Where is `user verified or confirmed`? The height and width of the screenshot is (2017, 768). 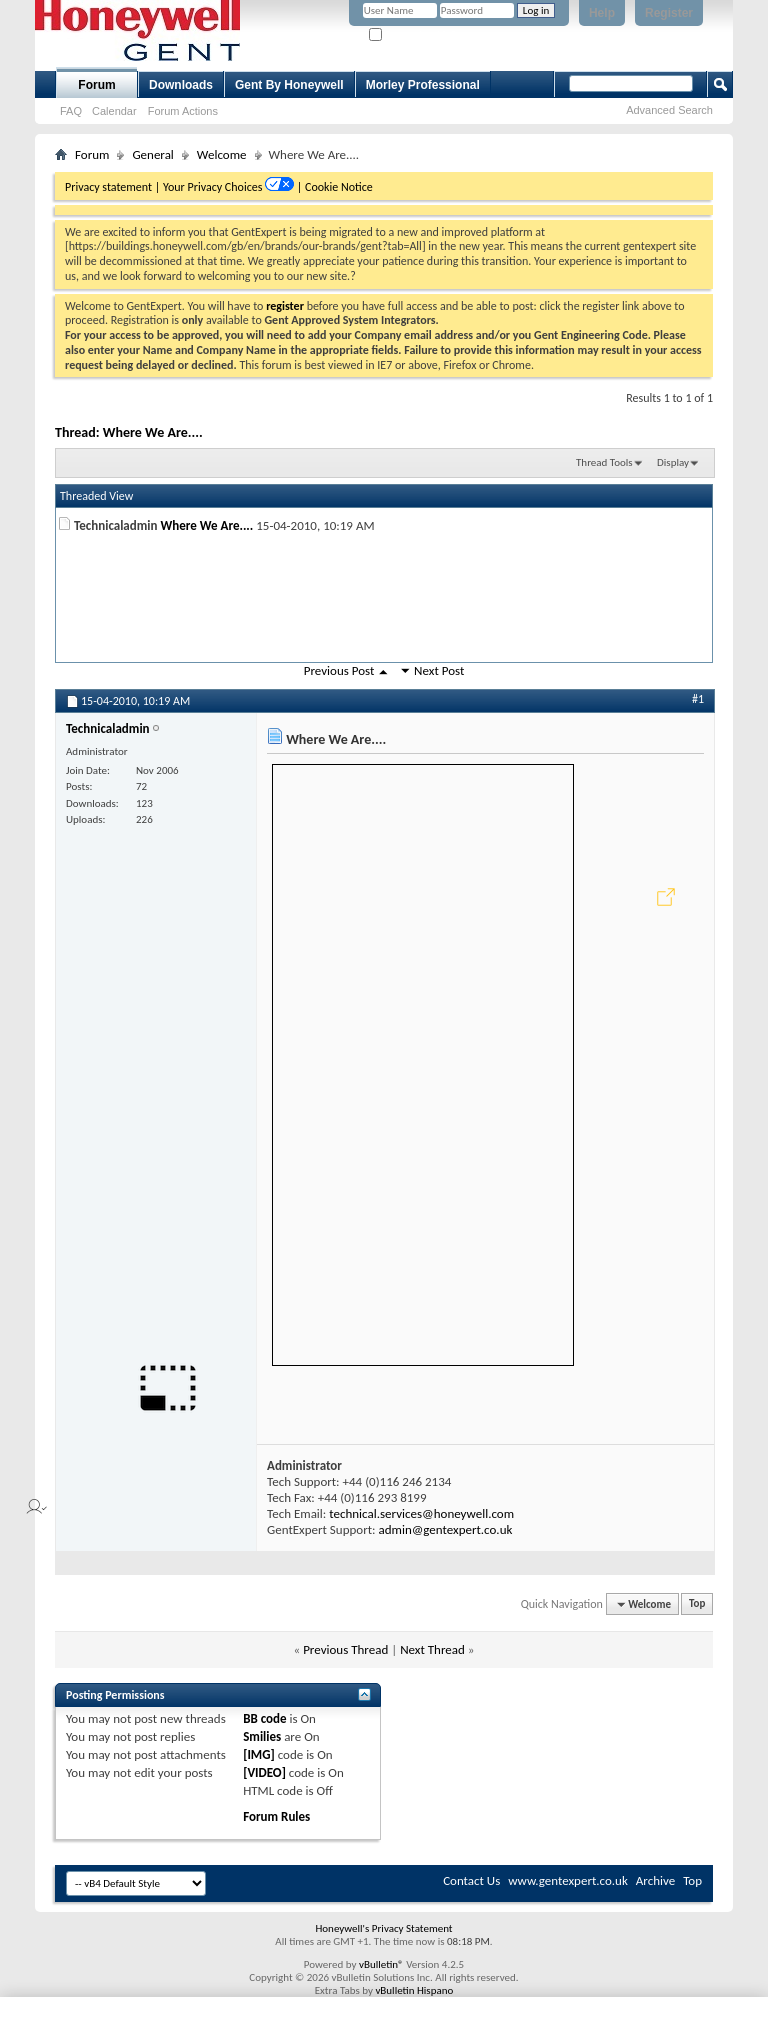
user verified or confirmed is located at coordinates (36, 1507).